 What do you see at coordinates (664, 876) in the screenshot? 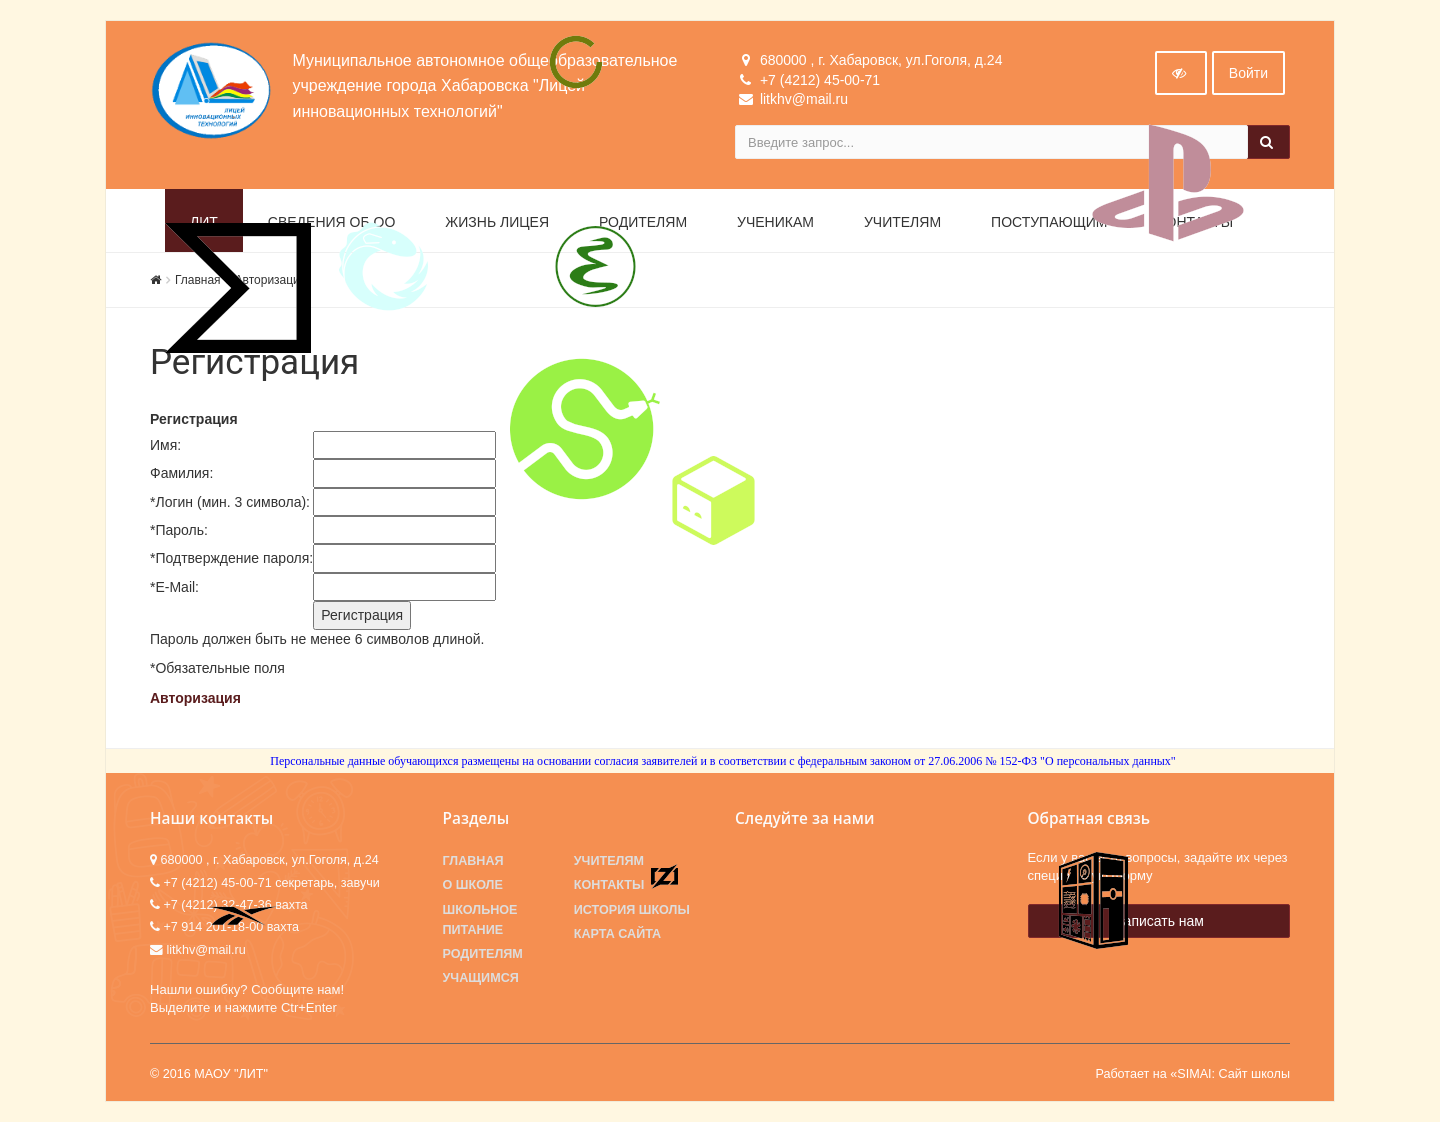
I see `zig programming language logo` at bounding box center [664, 876].